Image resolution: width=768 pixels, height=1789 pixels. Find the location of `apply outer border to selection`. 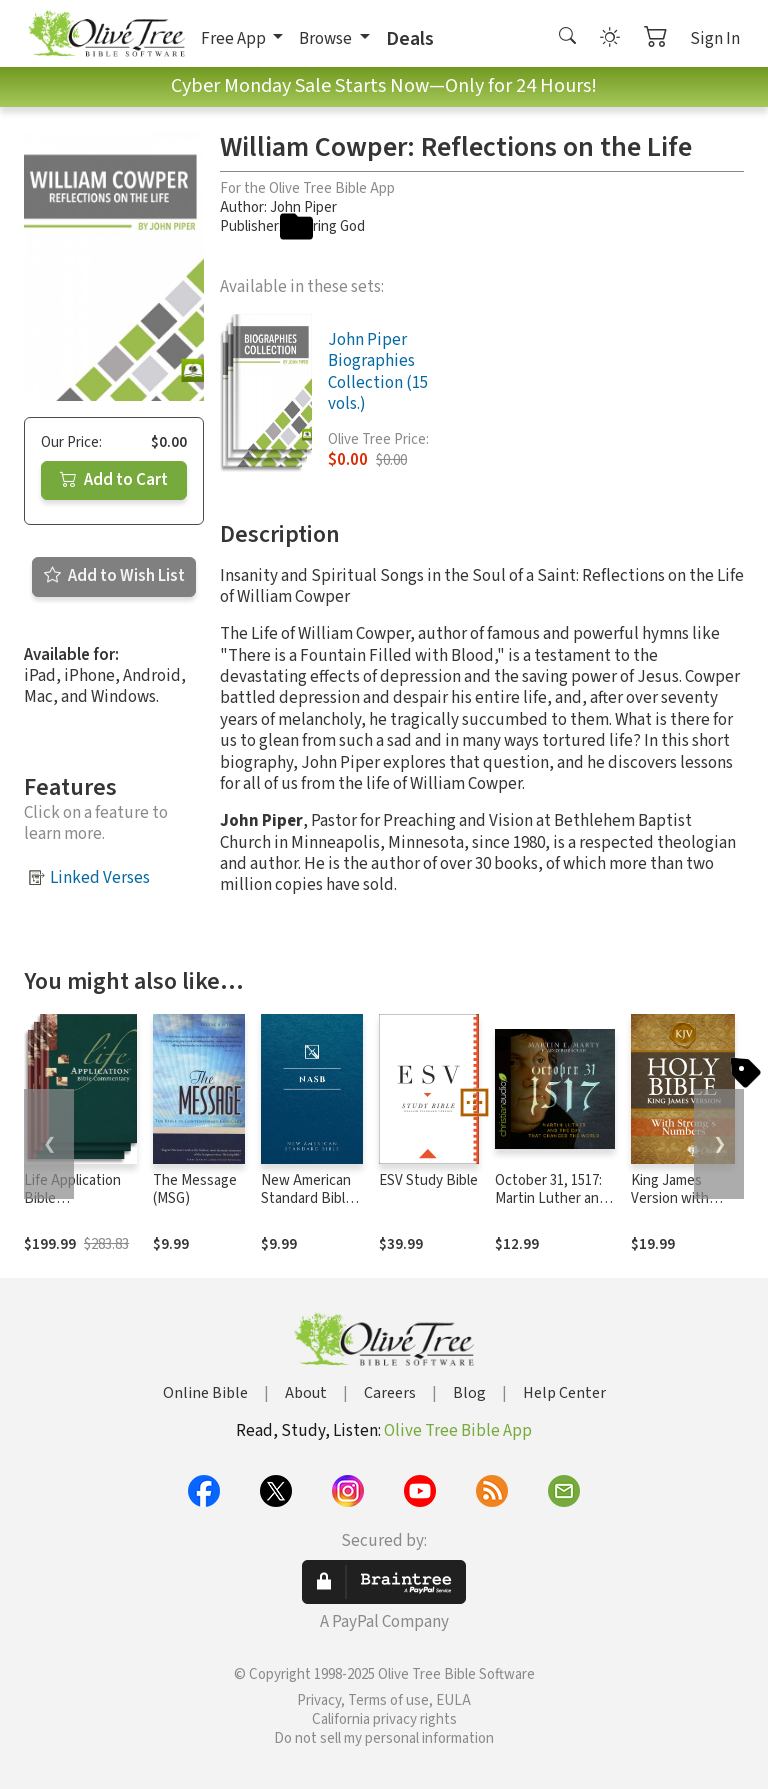

apply outer border to selection is located at coordinates (474, 1102).